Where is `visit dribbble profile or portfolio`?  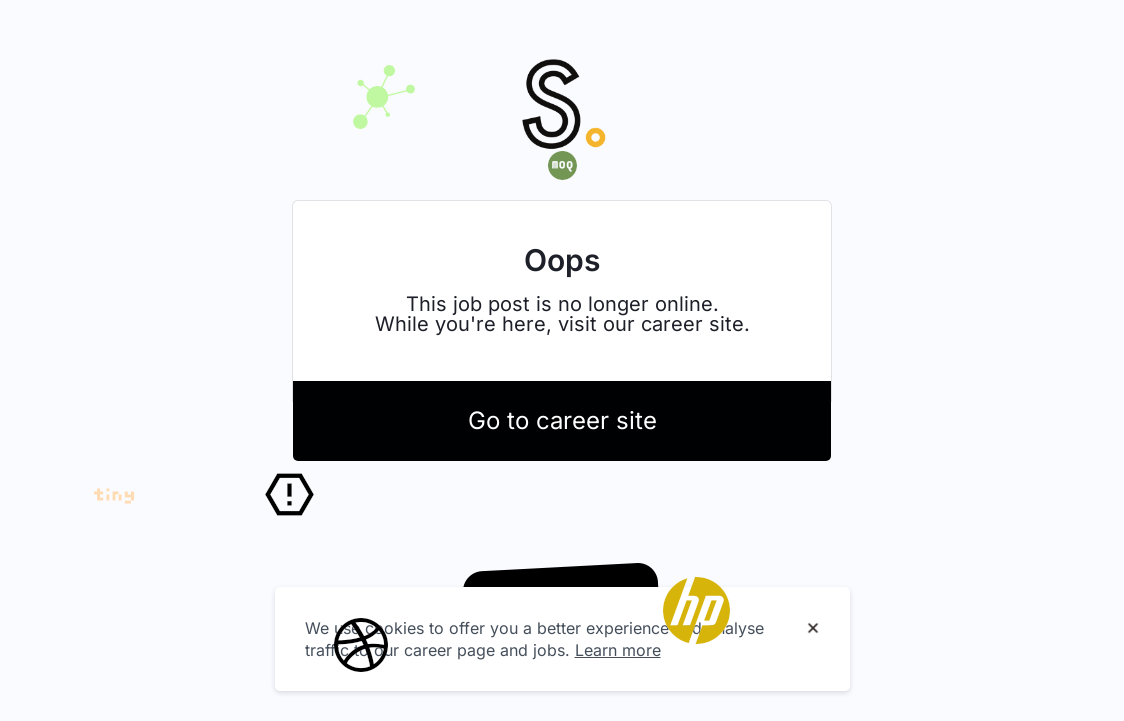
visit dribbble profile or portfolio is located at coordinates (361, 645).